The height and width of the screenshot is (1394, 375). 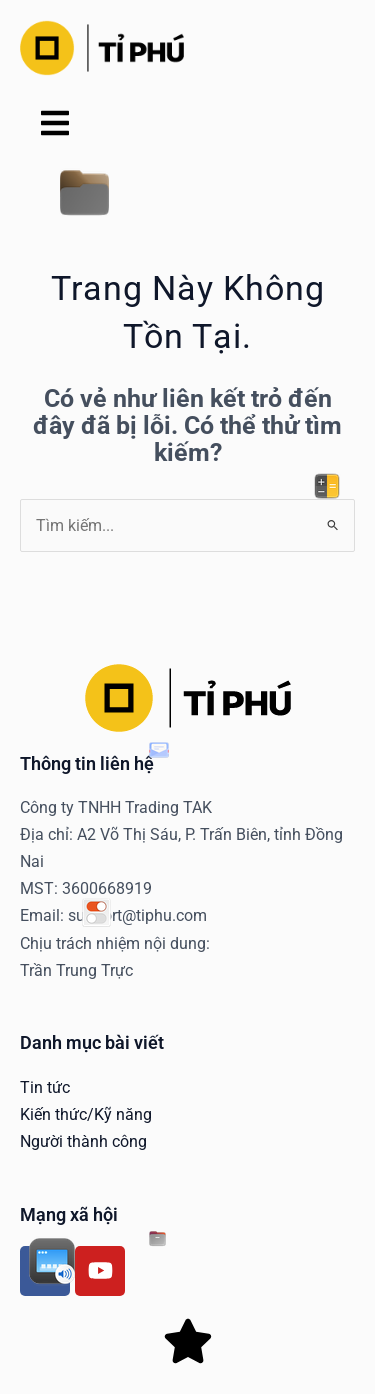 What do you see at coordinates (159, 750) in the screenshot?
I see `open the mail application` at bounding box center [159, 750].